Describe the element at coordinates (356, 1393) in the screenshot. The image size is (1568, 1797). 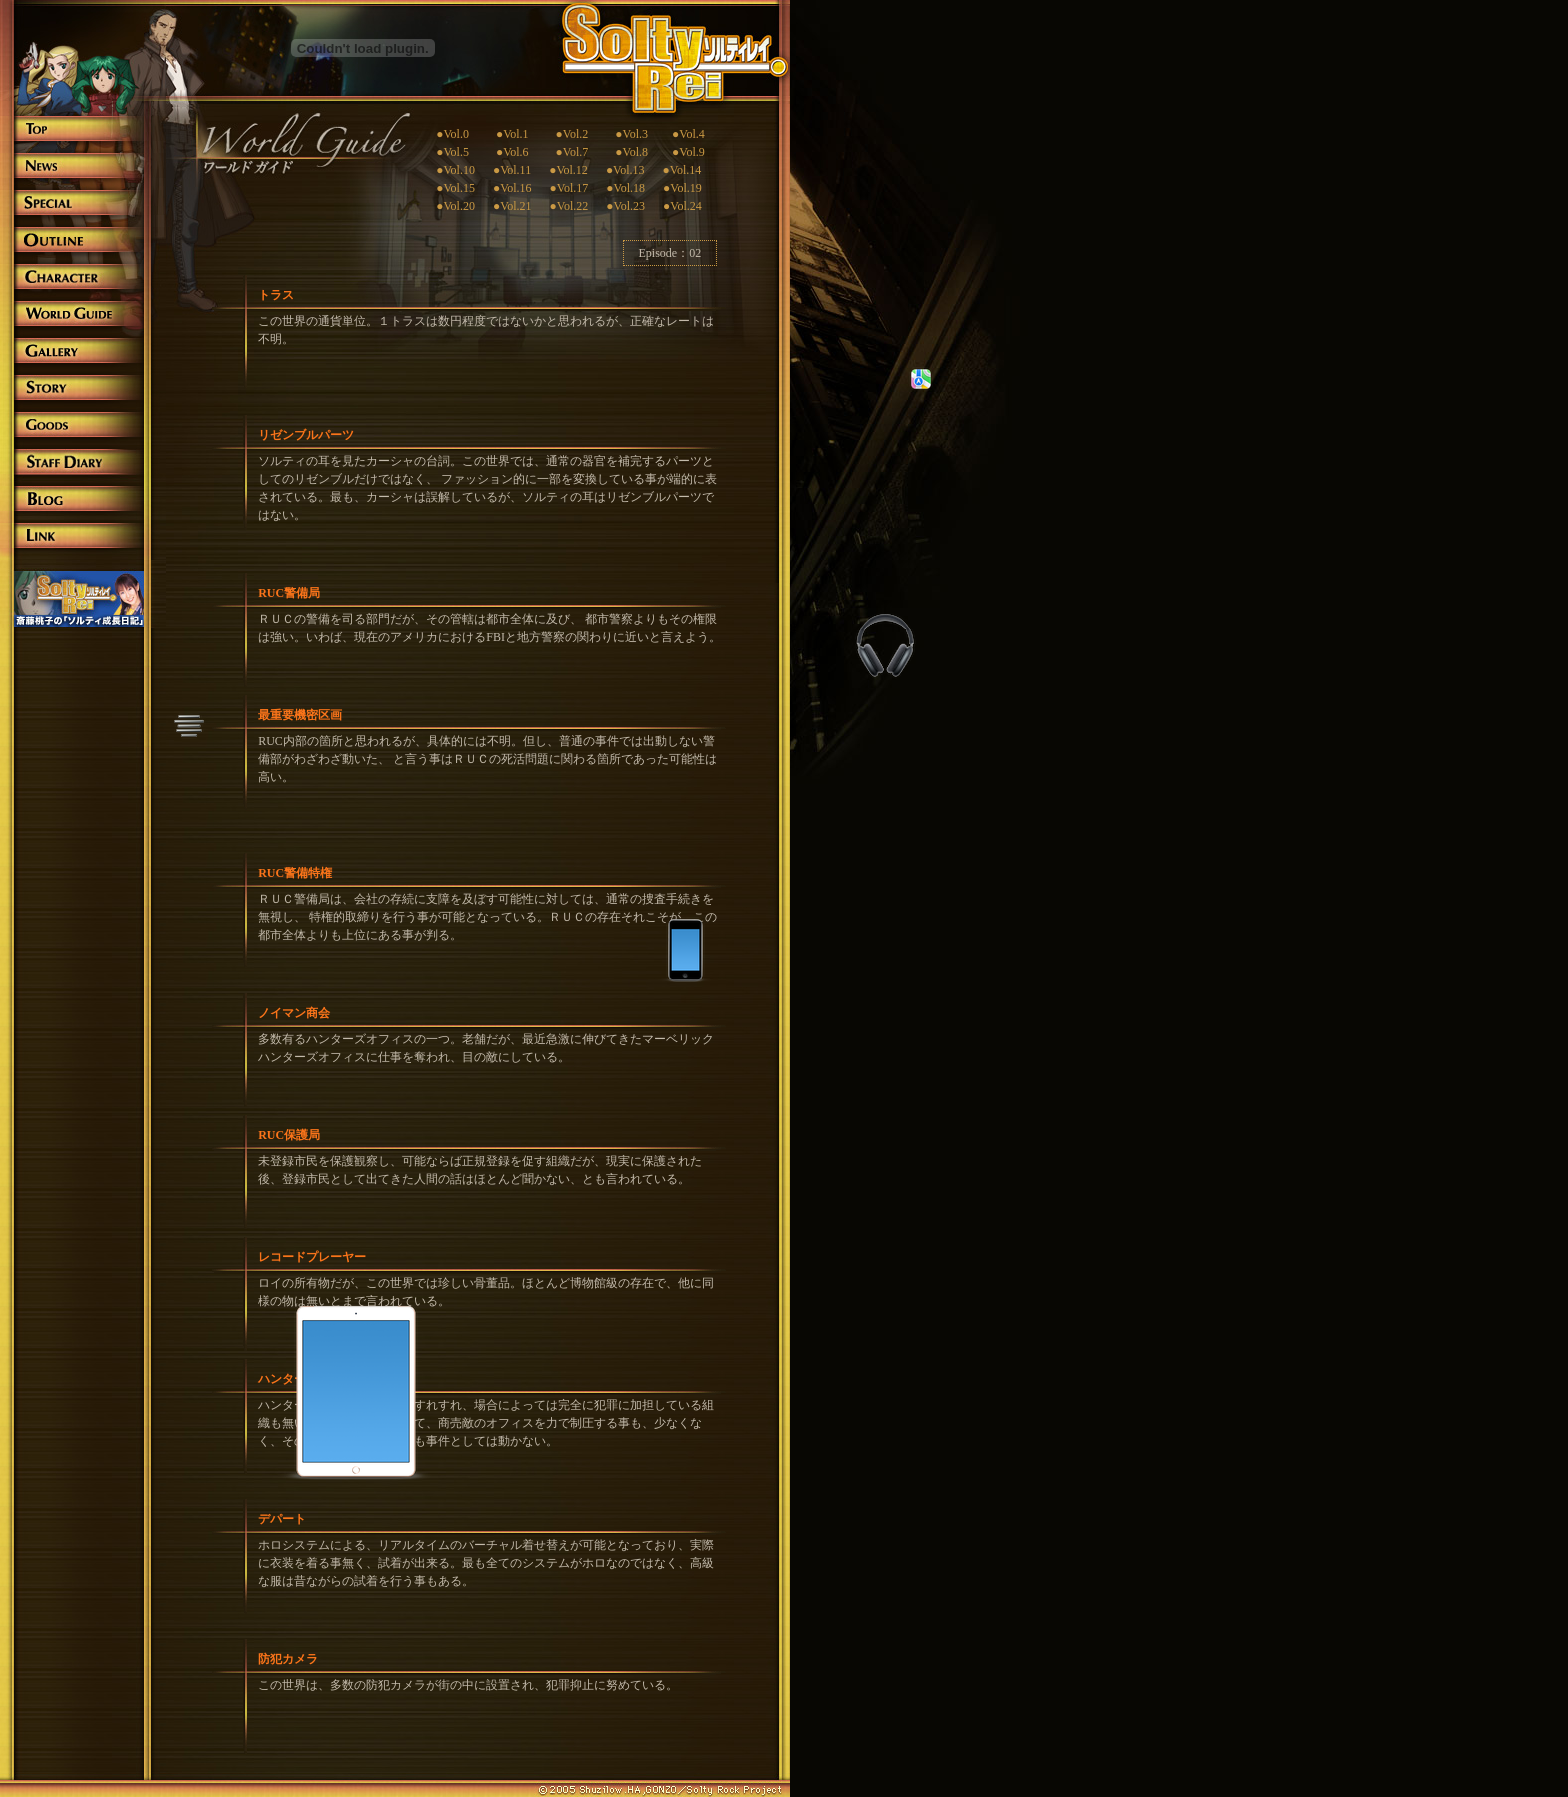
I see `iPad with cellular connectivity` at that location.